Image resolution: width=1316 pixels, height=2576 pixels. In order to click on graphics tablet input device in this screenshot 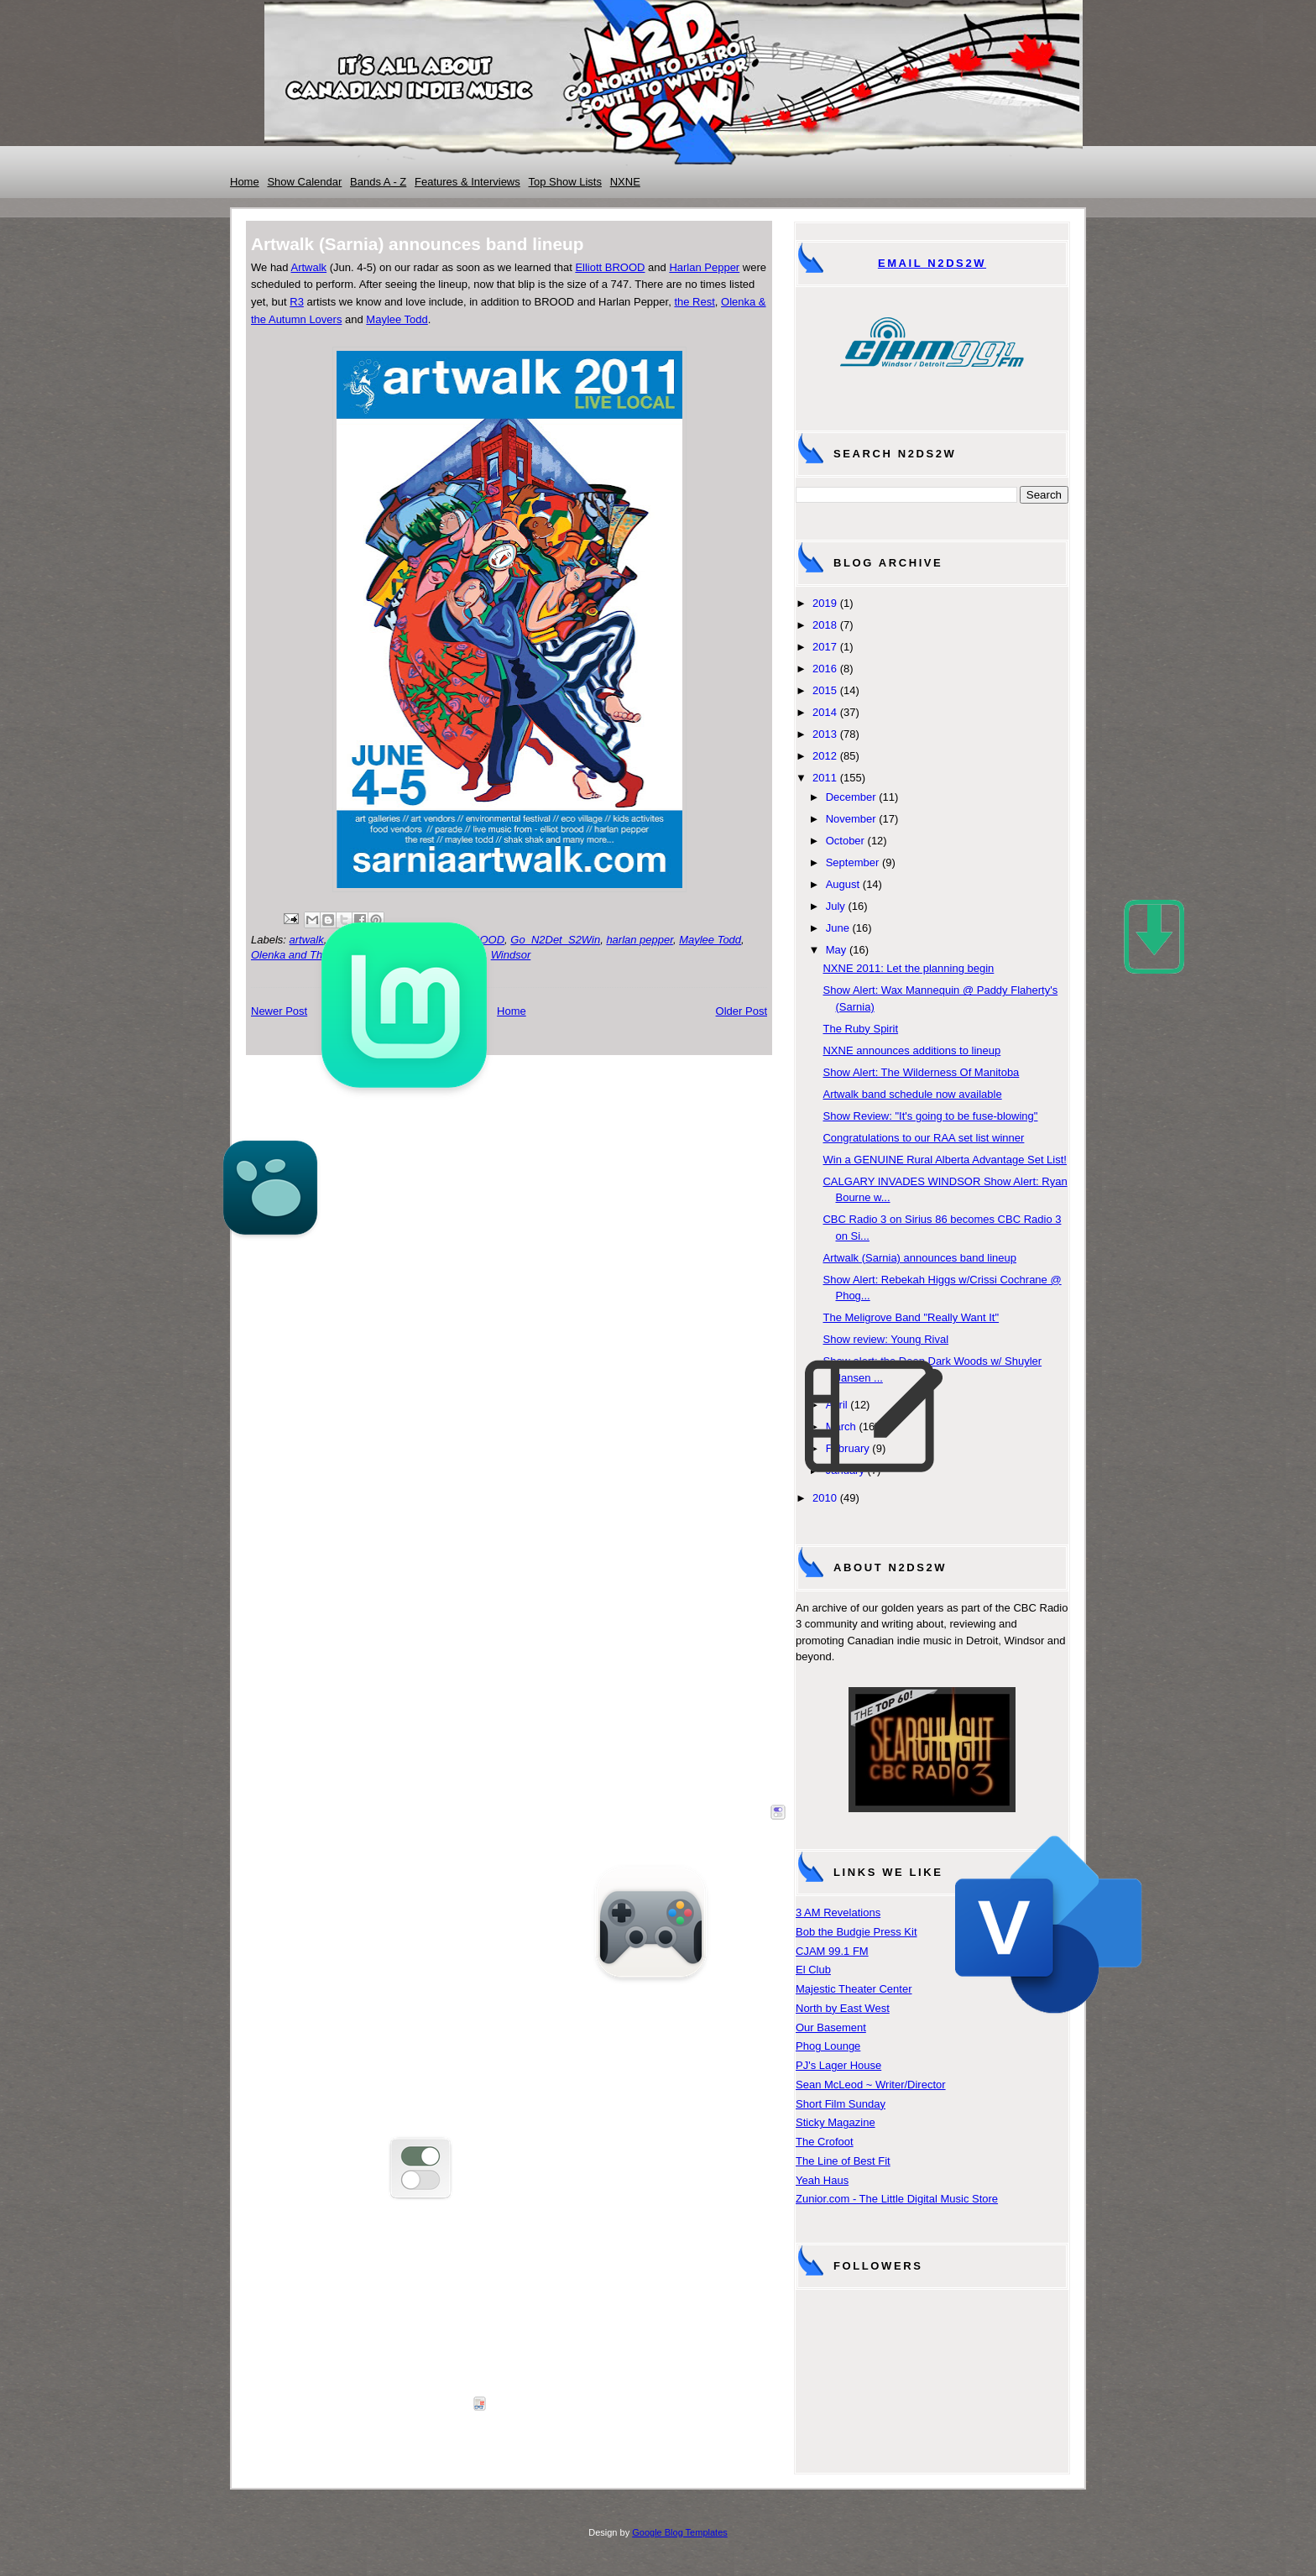, I will do `click(874, 1412)`.